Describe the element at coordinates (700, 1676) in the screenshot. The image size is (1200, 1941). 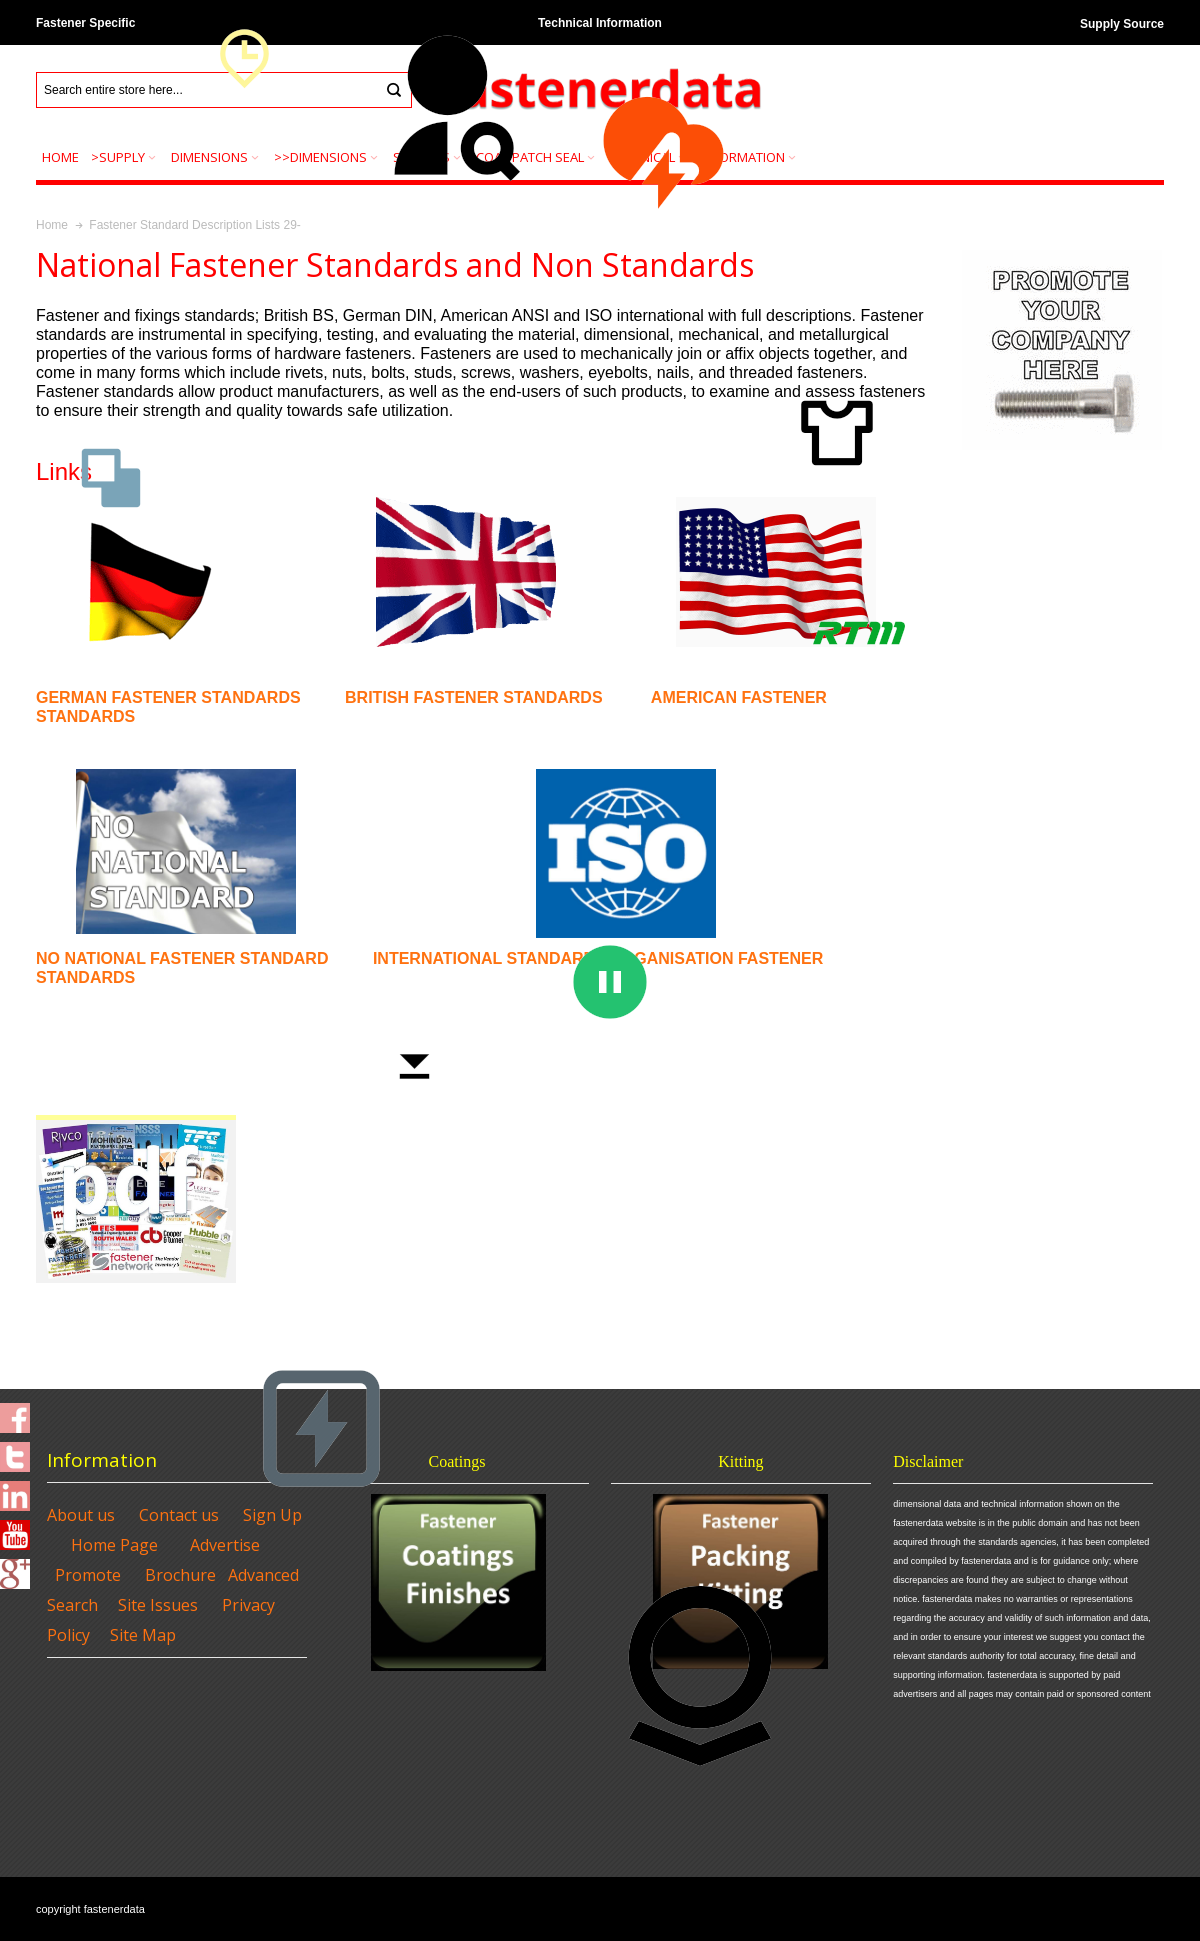
I see `palantir technologies company logo` at that location.